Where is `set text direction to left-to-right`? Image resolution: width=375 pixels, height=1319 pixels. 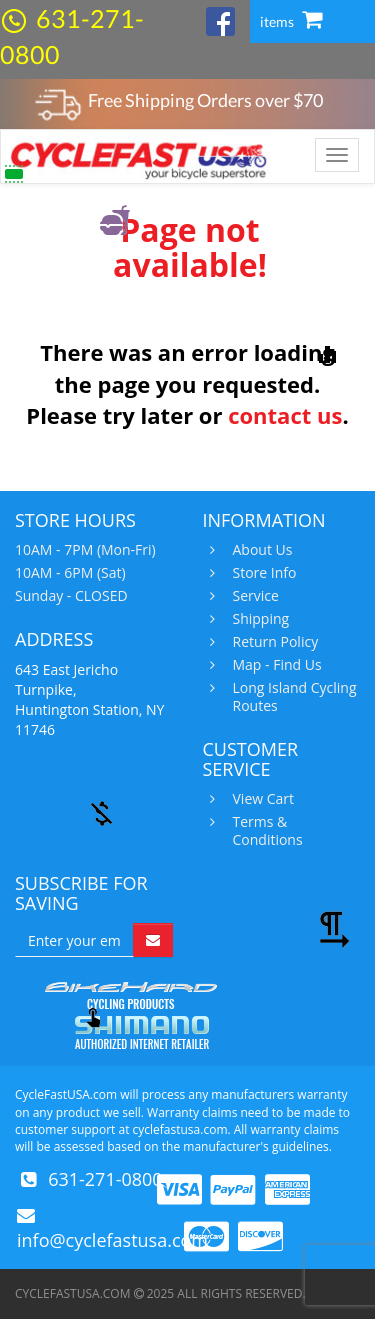 set text direction to left-to-right is located at coordinates (333, 930).